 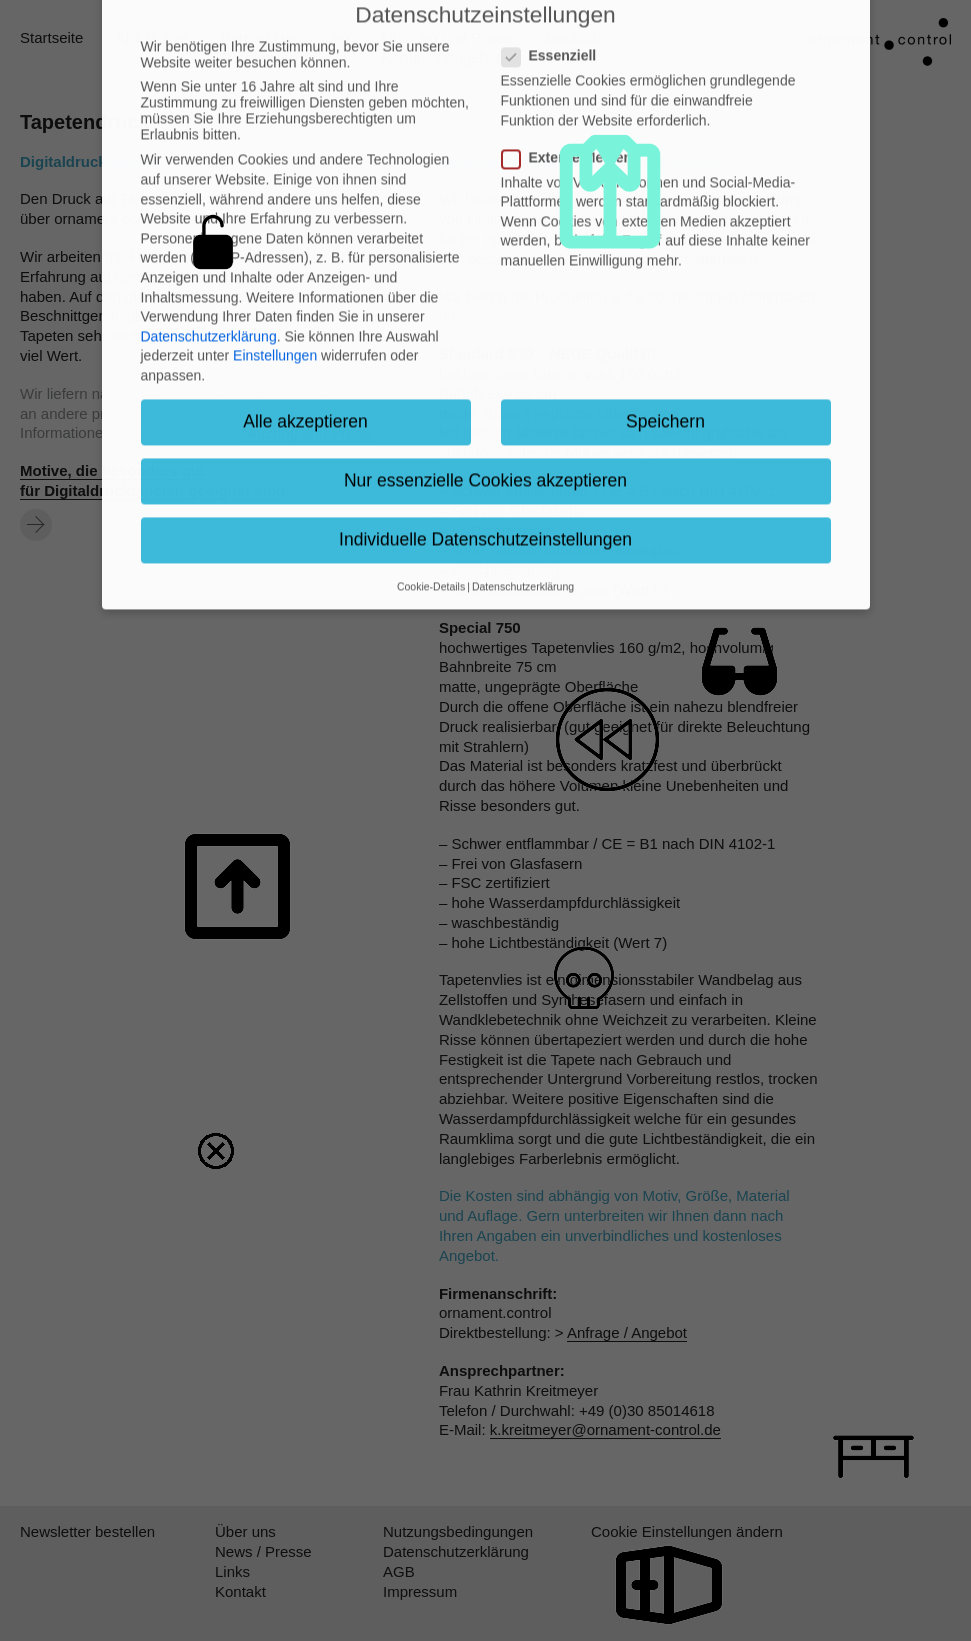 What do you see at coordinates (739, 661) in the screenshot?
I see `toggle sun protection or outdoor mode` at bounding box center [739, 661].